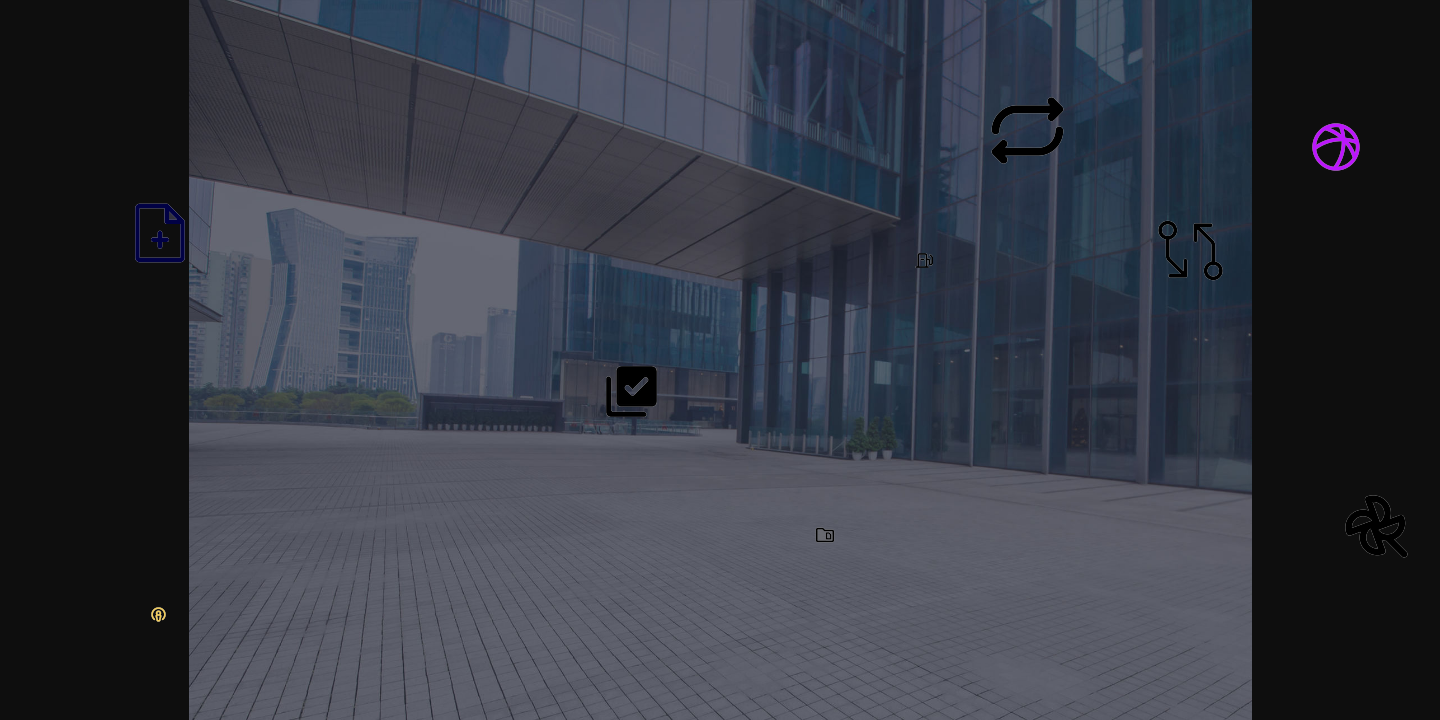 The height and width of the screenshot is (720, 1440). I want to click on item successfully added to library, so click(631, 391).